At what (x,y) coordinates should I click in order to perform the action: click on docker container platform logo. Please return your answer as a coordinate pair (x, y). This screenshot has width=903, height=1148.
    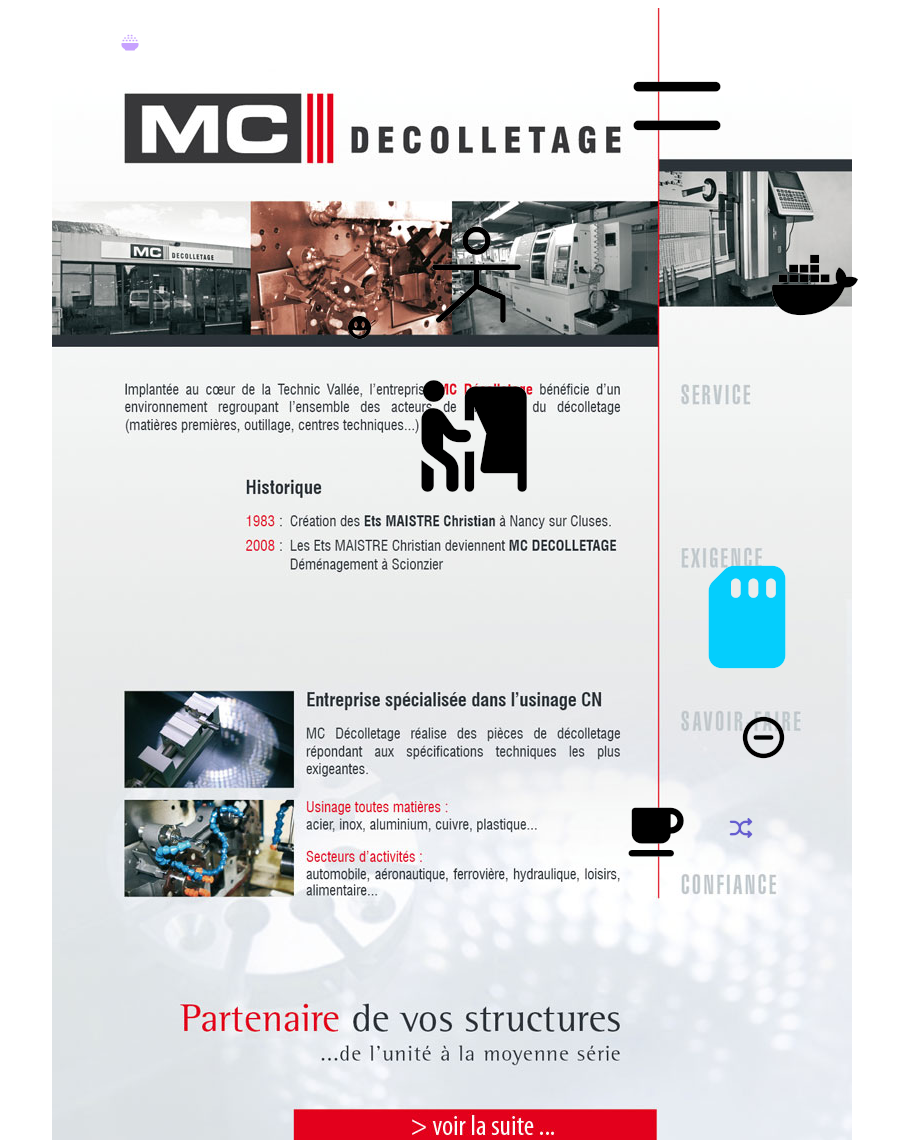
    Looking at the image, I should click on (815, 285).